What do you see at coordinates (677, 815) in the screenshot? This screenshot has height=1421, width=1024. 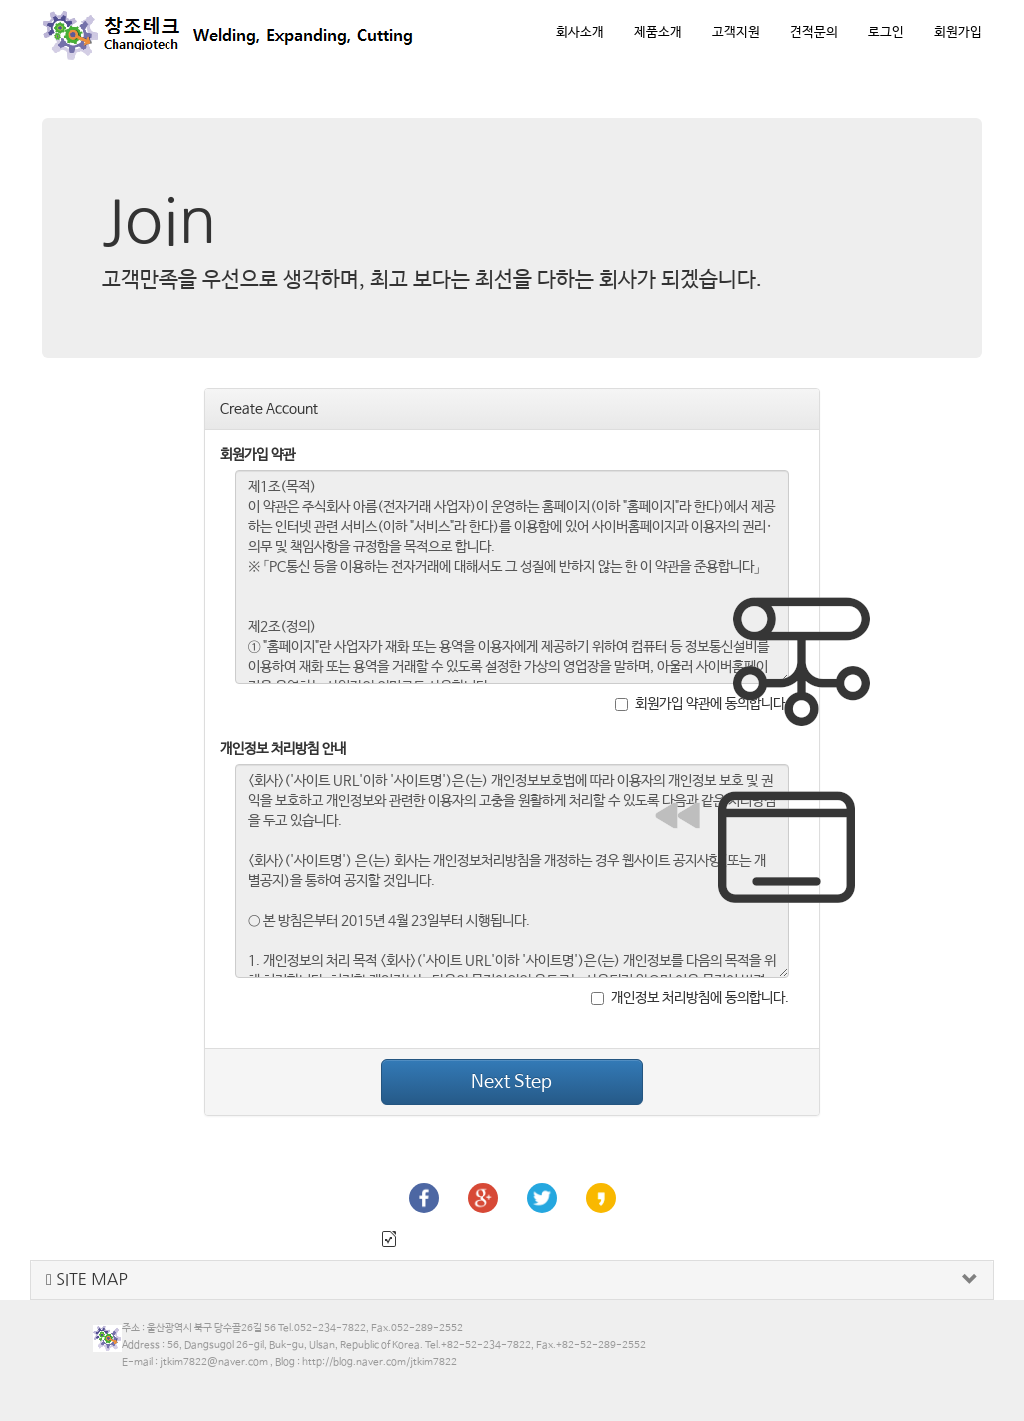 I see `rewind or seek backward in media playback` at bounding box center [677, 815].